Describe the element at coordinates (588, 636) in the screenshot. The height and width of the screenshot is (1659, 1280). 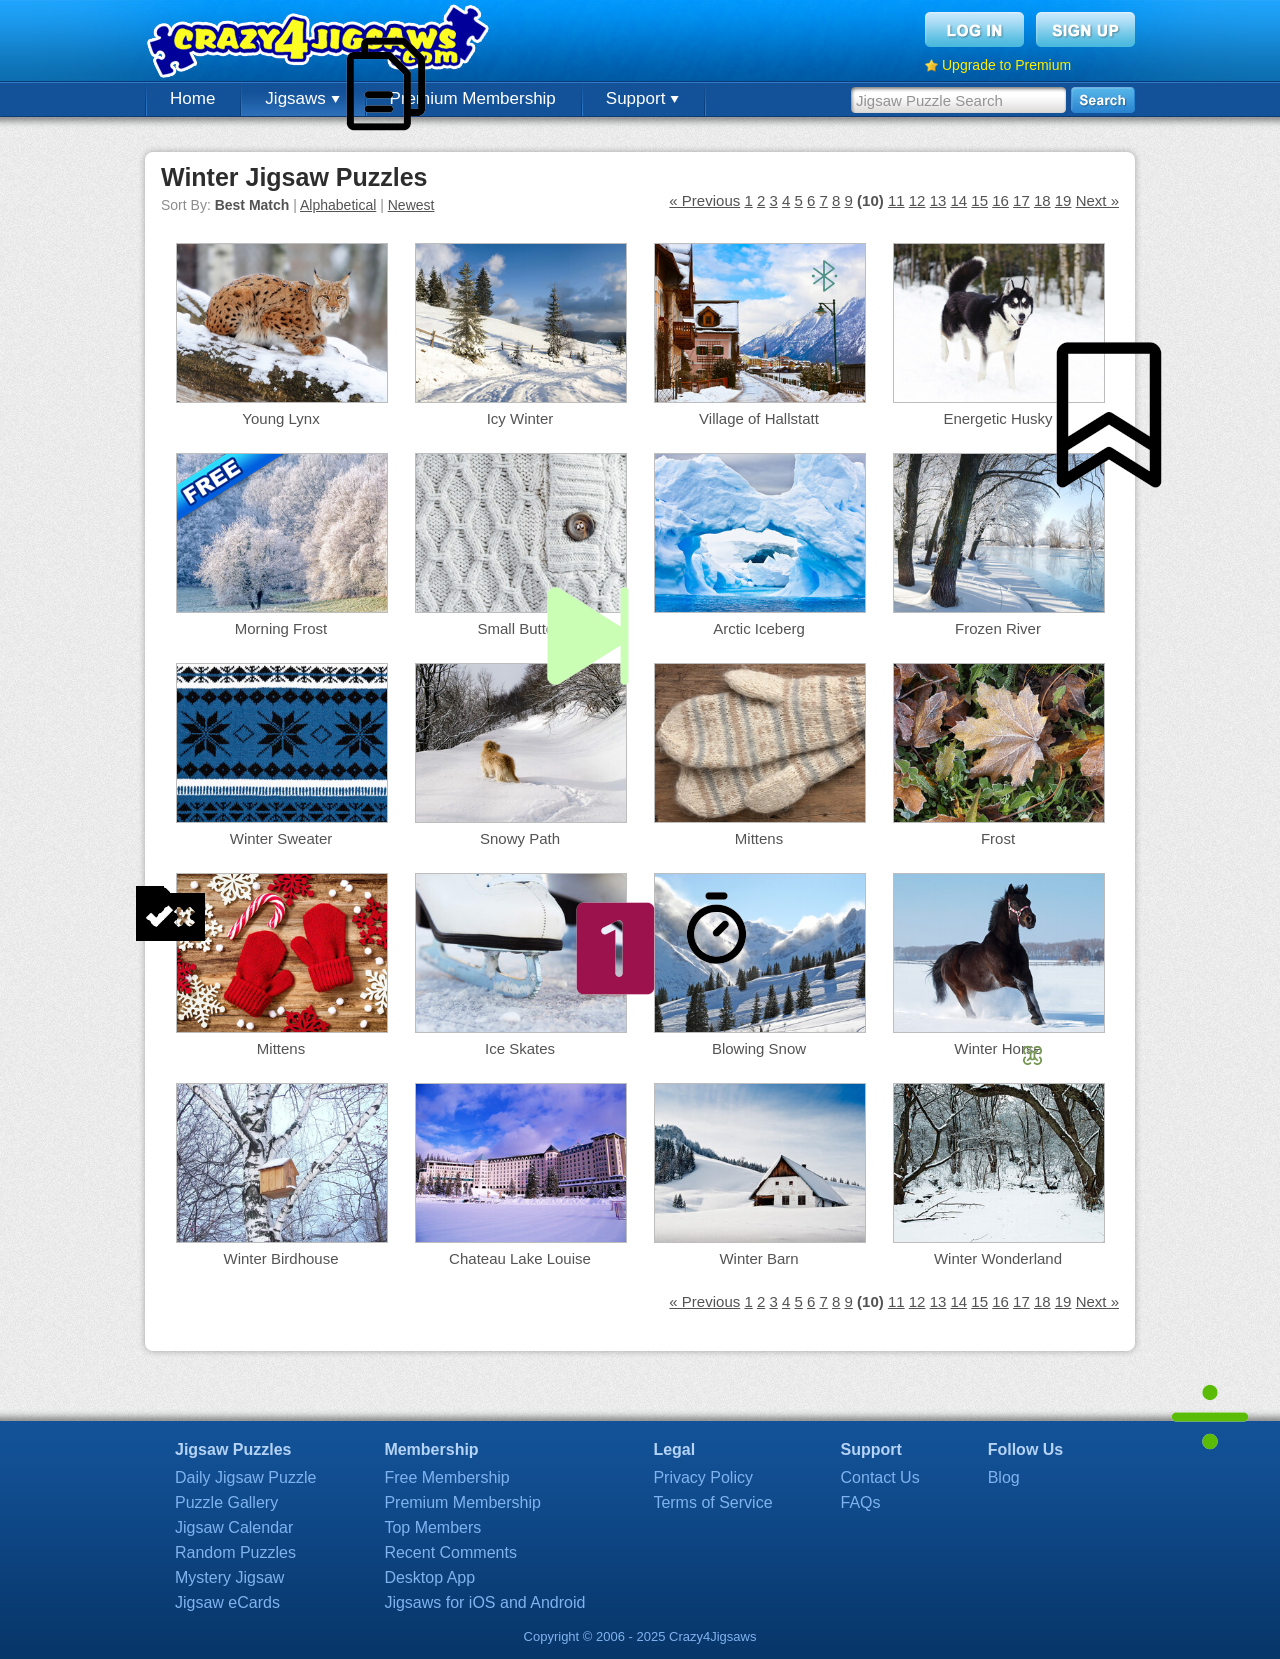
I see `skip to the next track` at that location.